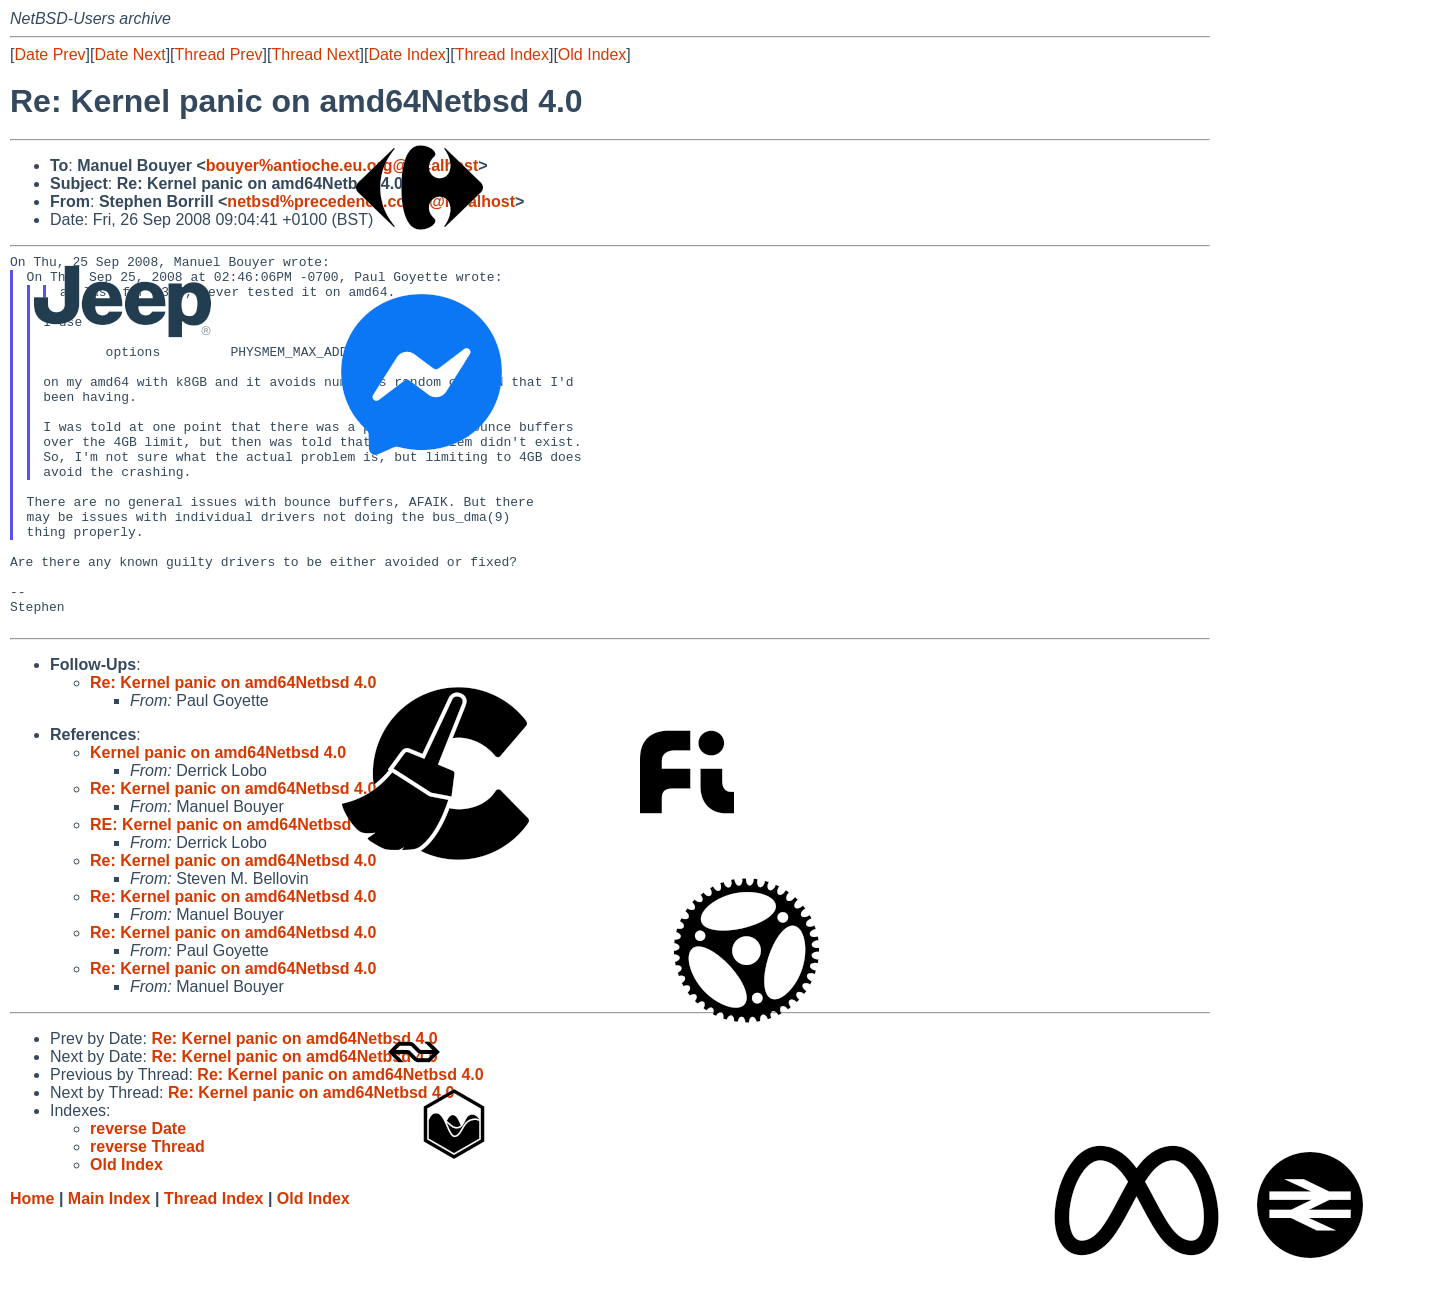 This screenshot has height=1293, width=1440. I want to click on actix web framework logo, so click(746, 950).